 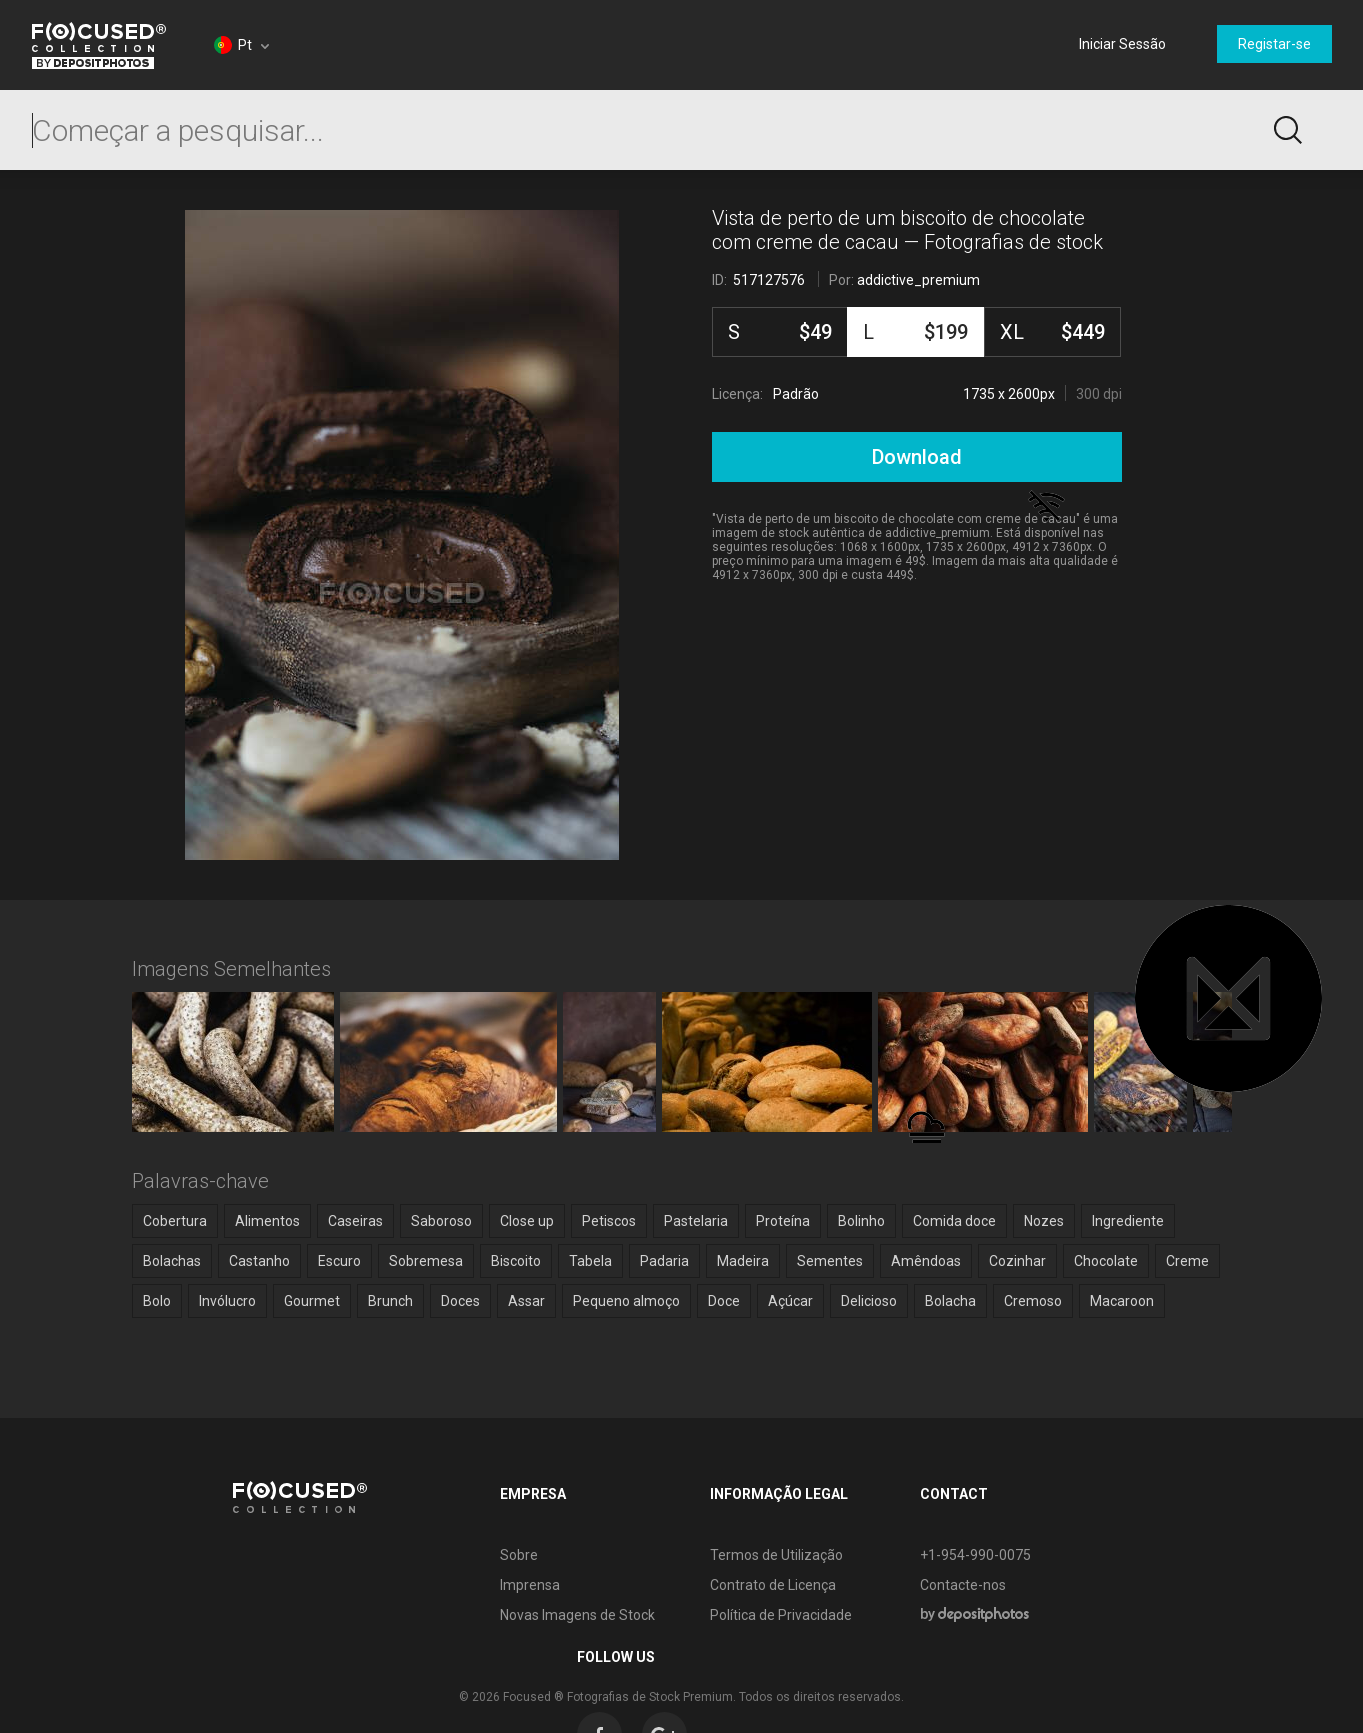 What do you see at coordinates (1046, 507) in the screenshot?
I see `indicates no wifi connection available` at bounding box center [1046, 507].